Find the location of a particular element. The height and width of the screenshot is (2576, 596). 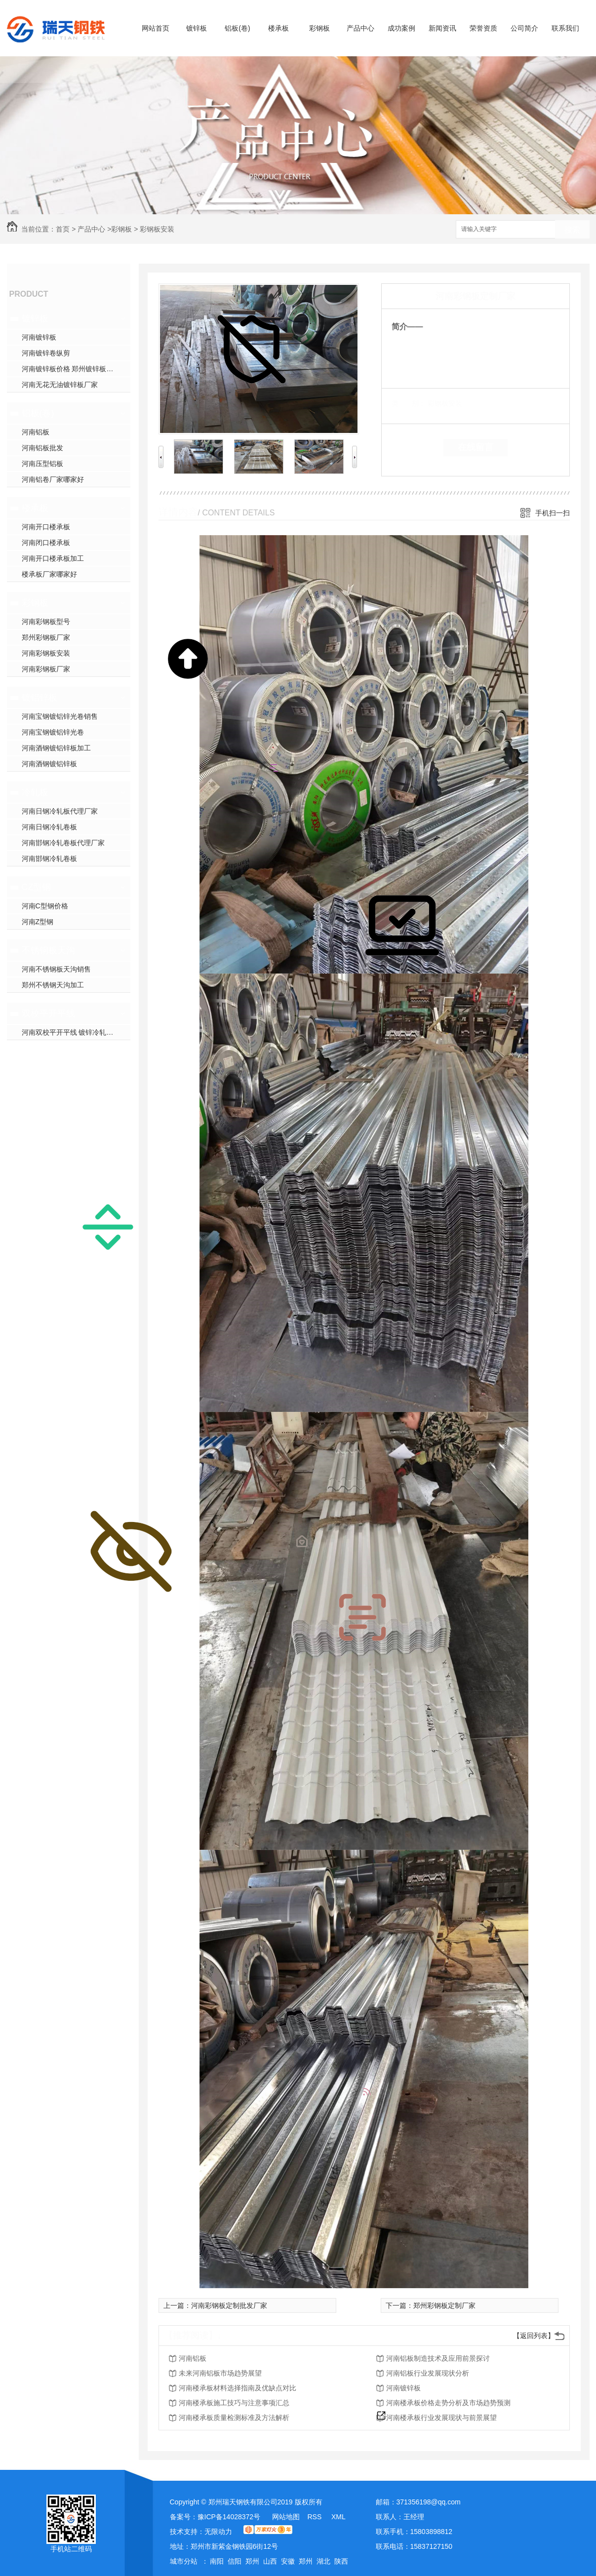

view gantt chart or project timeline is located at coordinates (274, 768).